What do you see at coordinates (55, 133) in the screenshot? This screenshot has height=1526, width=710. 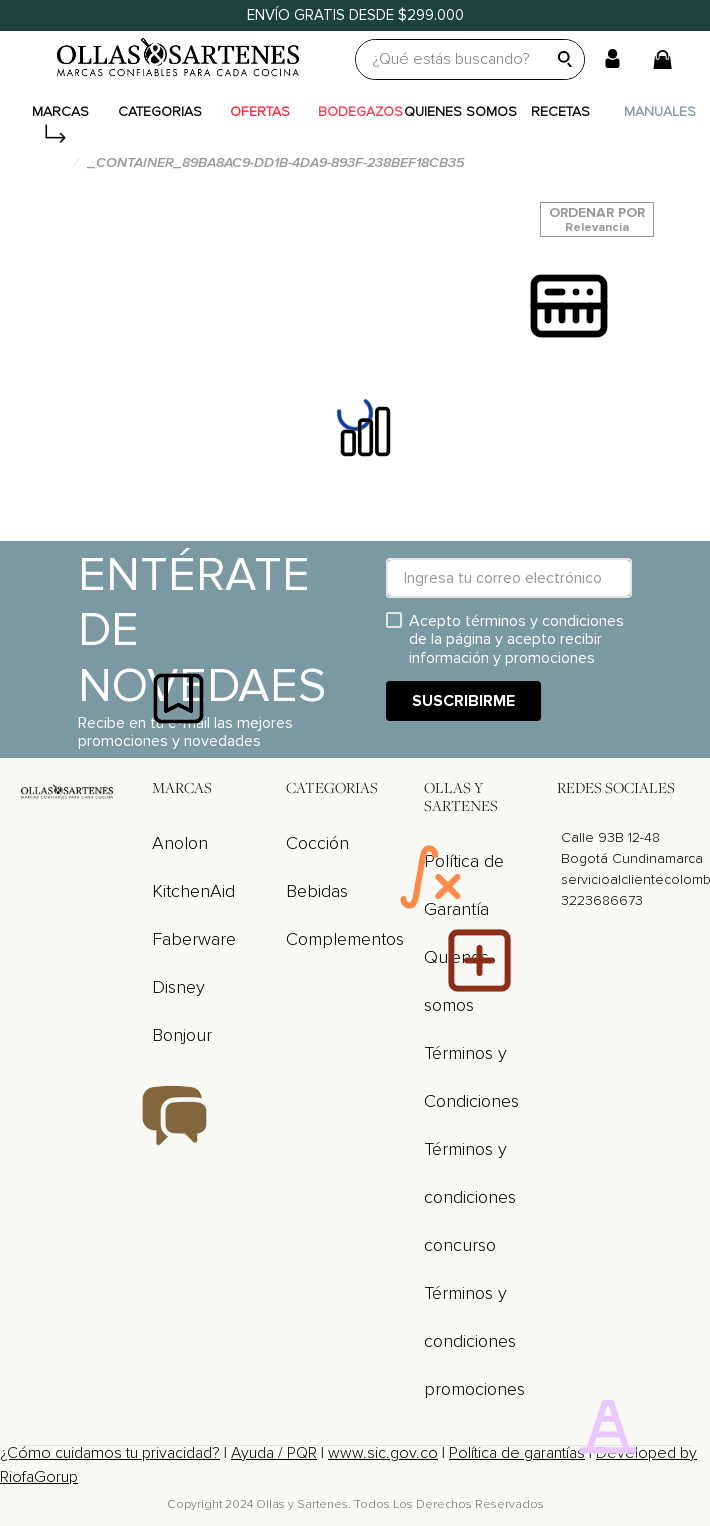 I see `navigate to a nested or child item` at bounding box center [55, 133].